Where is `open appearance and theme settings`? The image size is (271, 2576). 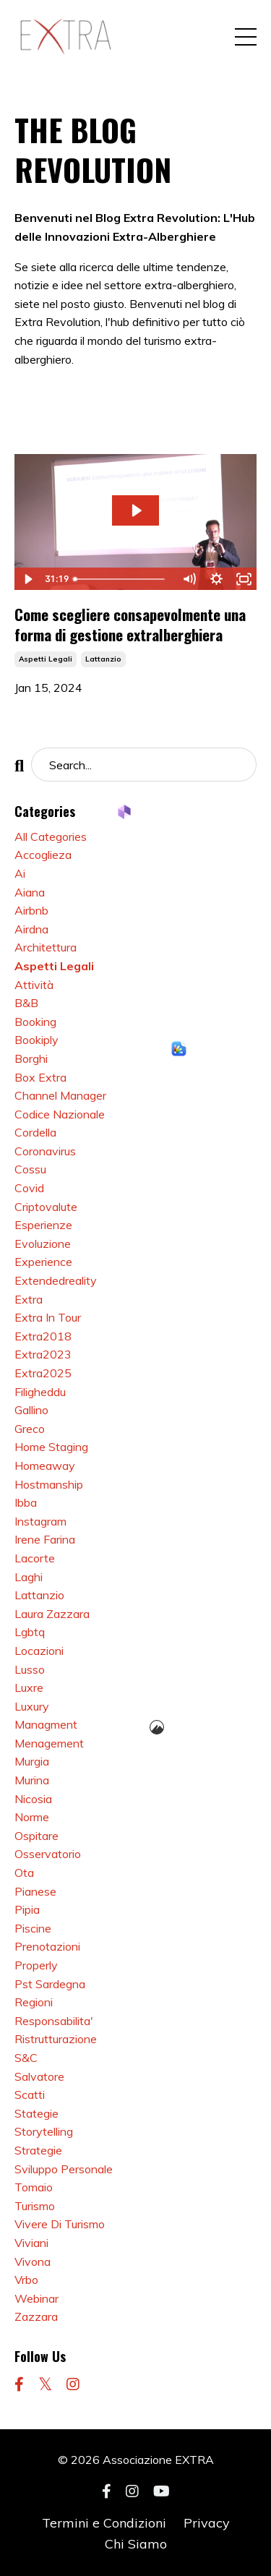
open appearance and theme settings is located at coordinates (178, 1048).